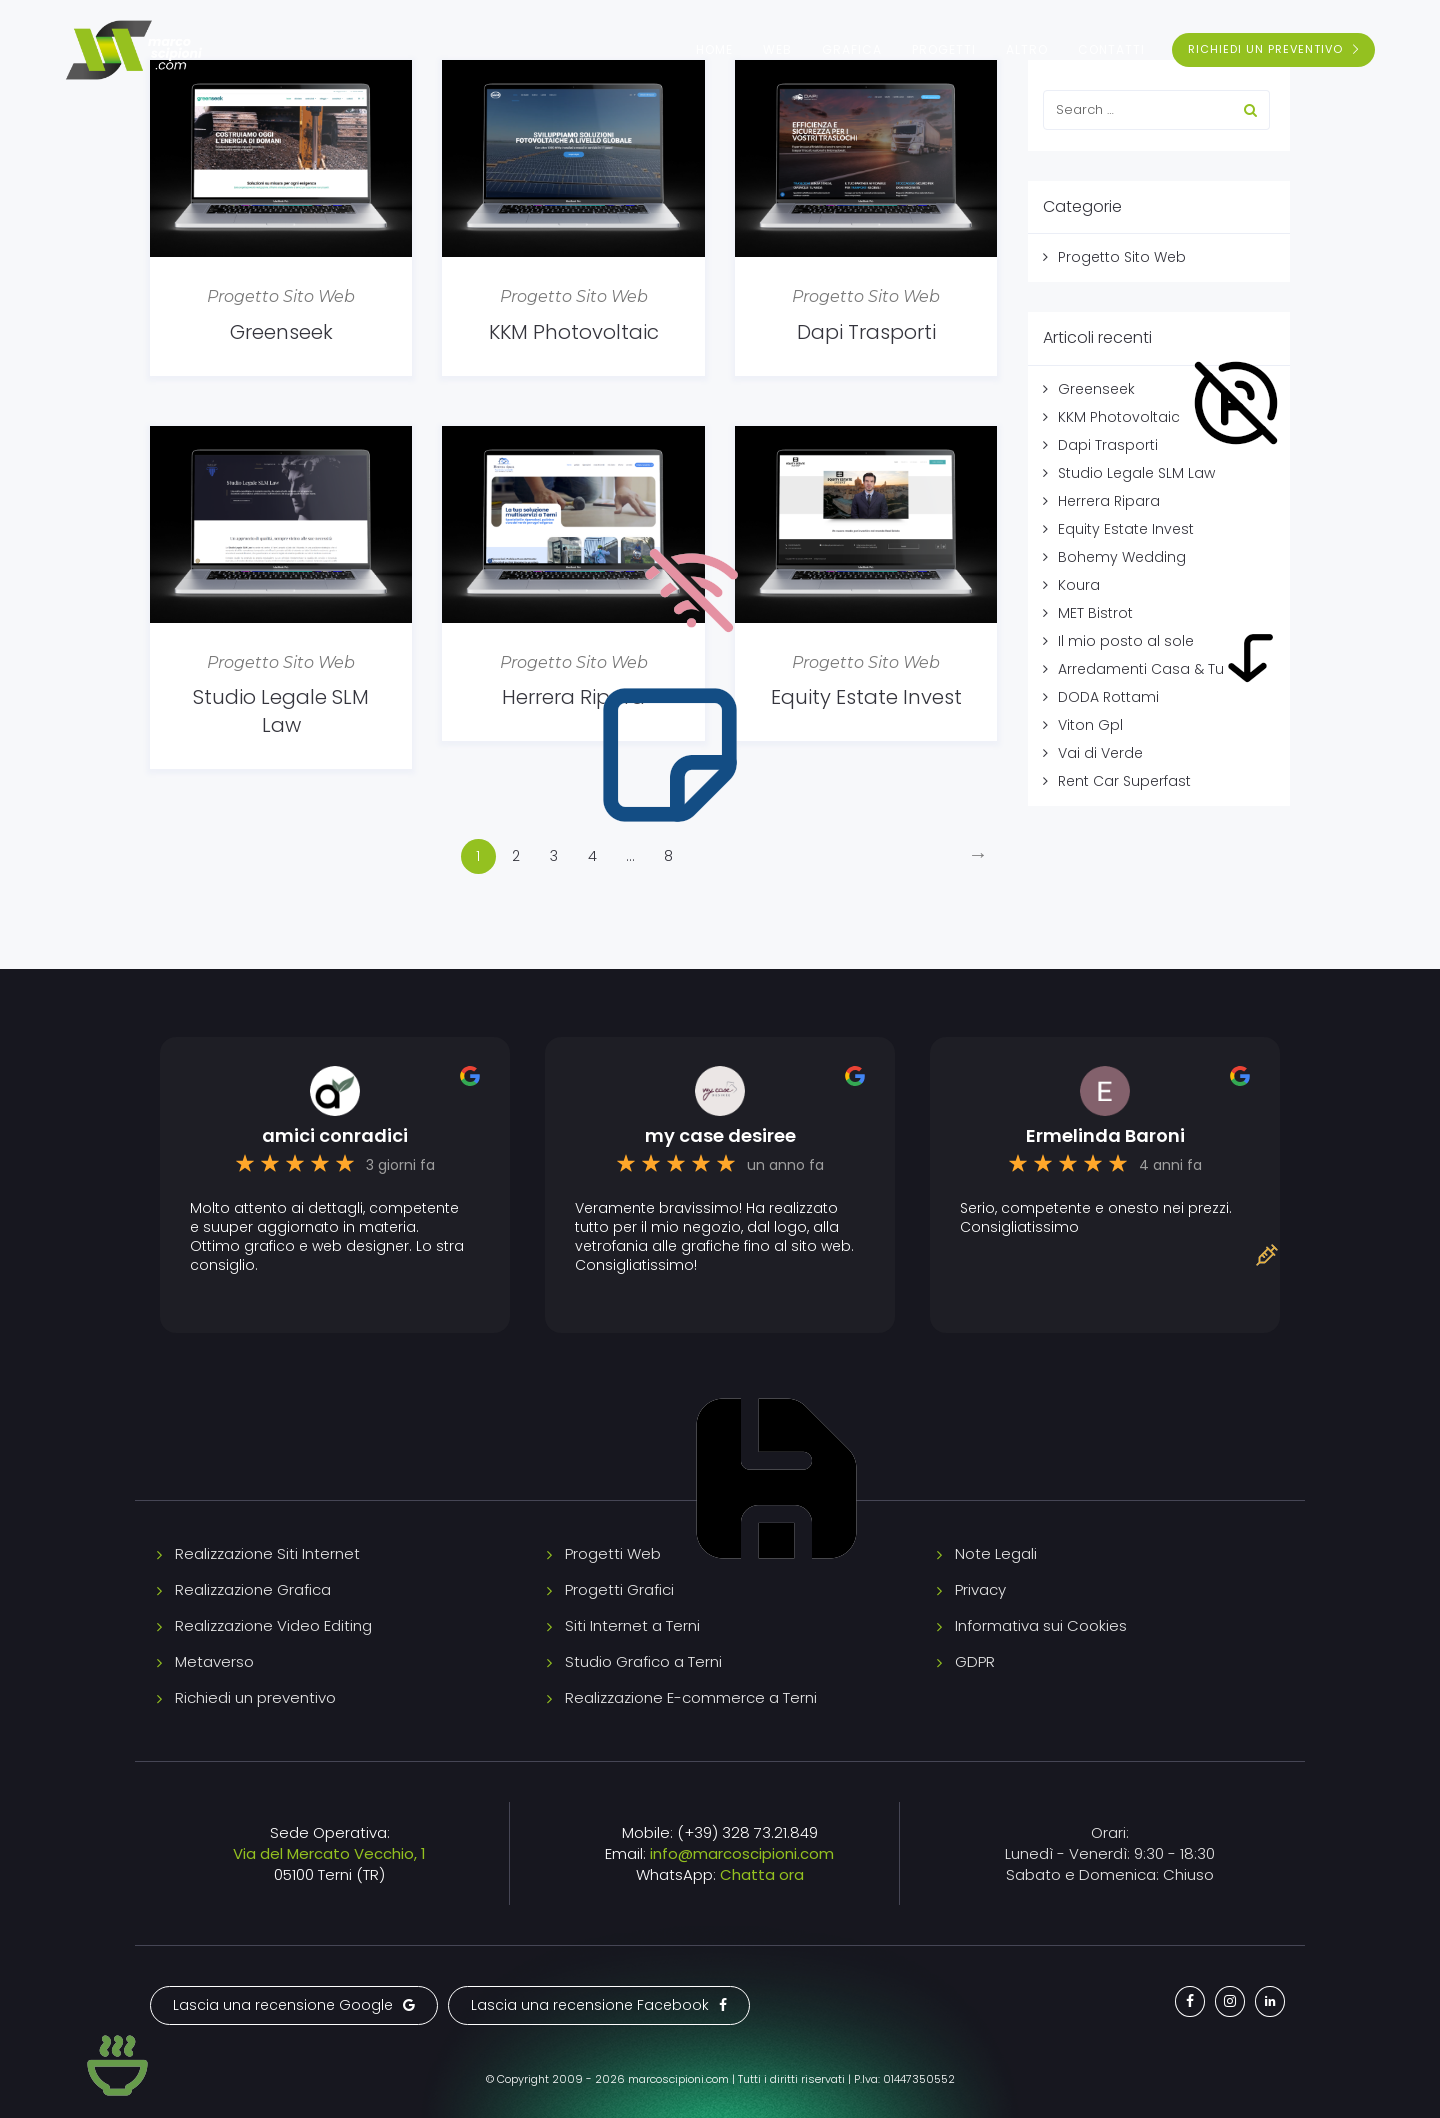 The height and width of the screenshot is (2118, 1440). Describe the element at coordinates (776, 1478) in the screenshot. I see `save current file or document` at that location.